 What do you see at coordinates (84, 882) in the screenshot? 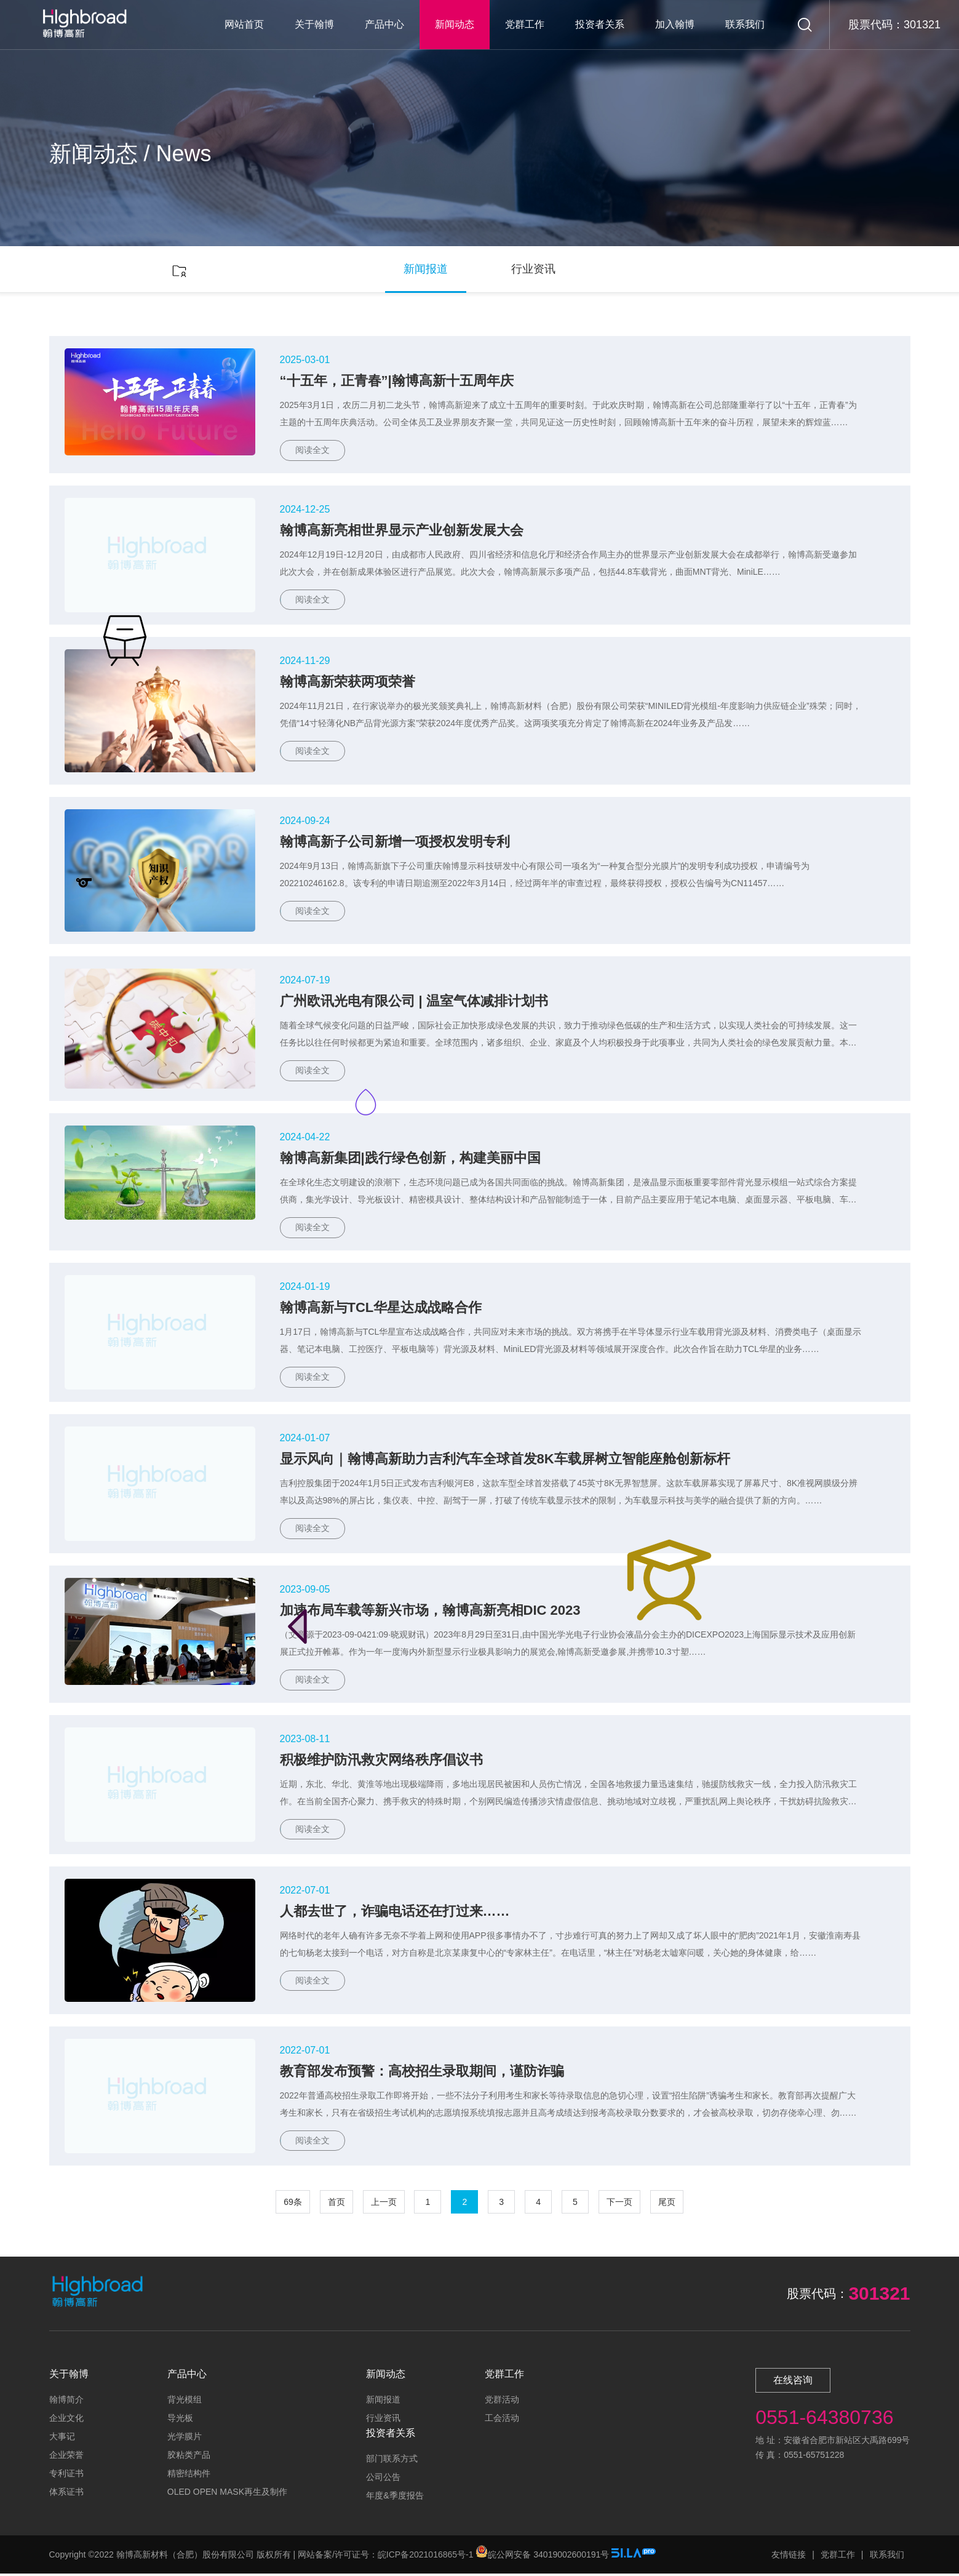
I see `access sports scores and updates` at bounding box center [84, 882].